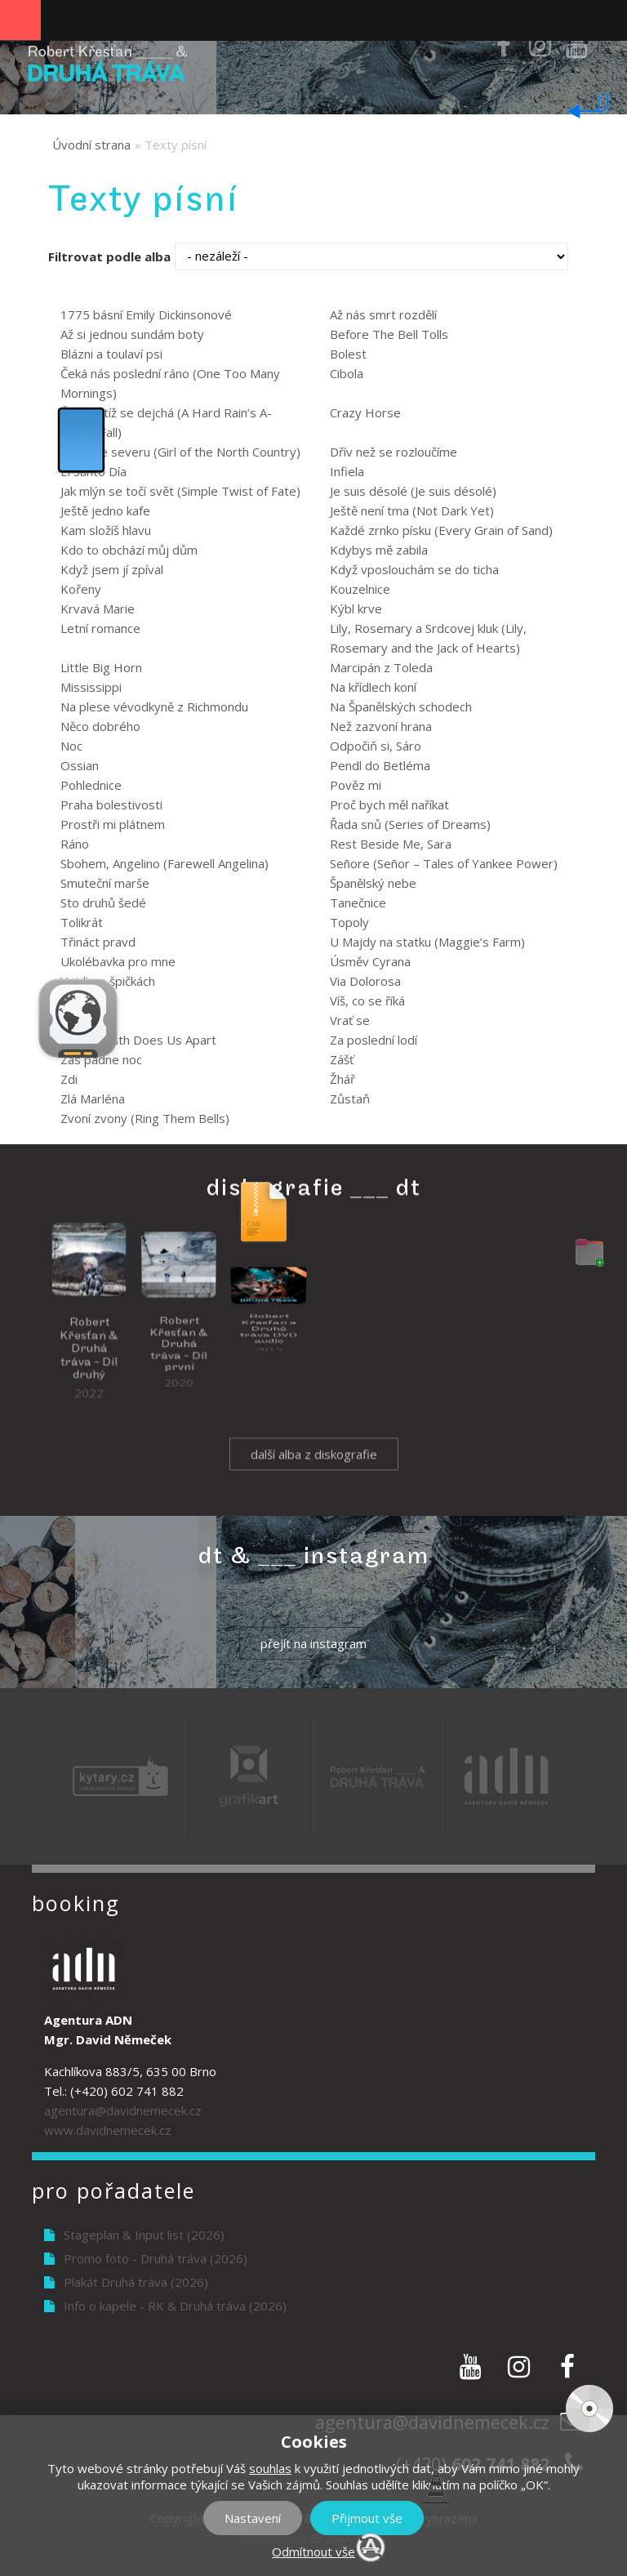  Describe the element at coordinates (436, 2489) in the screenshot. I see `open VLC media player` at that location.